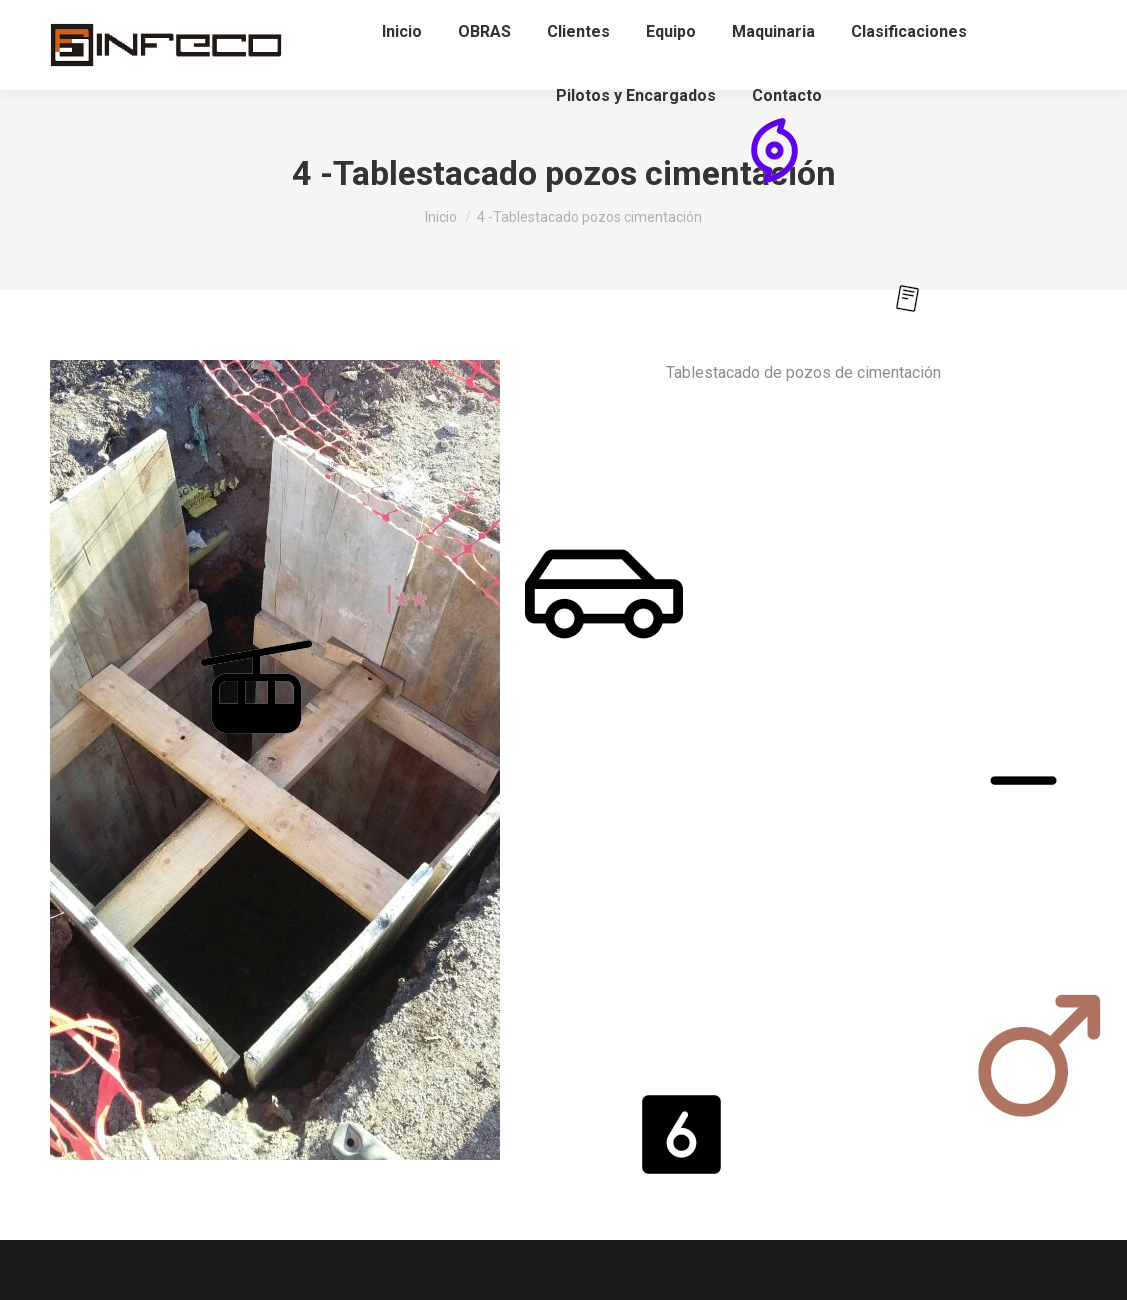  What do you see at coordinates (1036, 1059) in the screenshot?
I see `indicates male gender selection` at bounding box center [1036, 1059].